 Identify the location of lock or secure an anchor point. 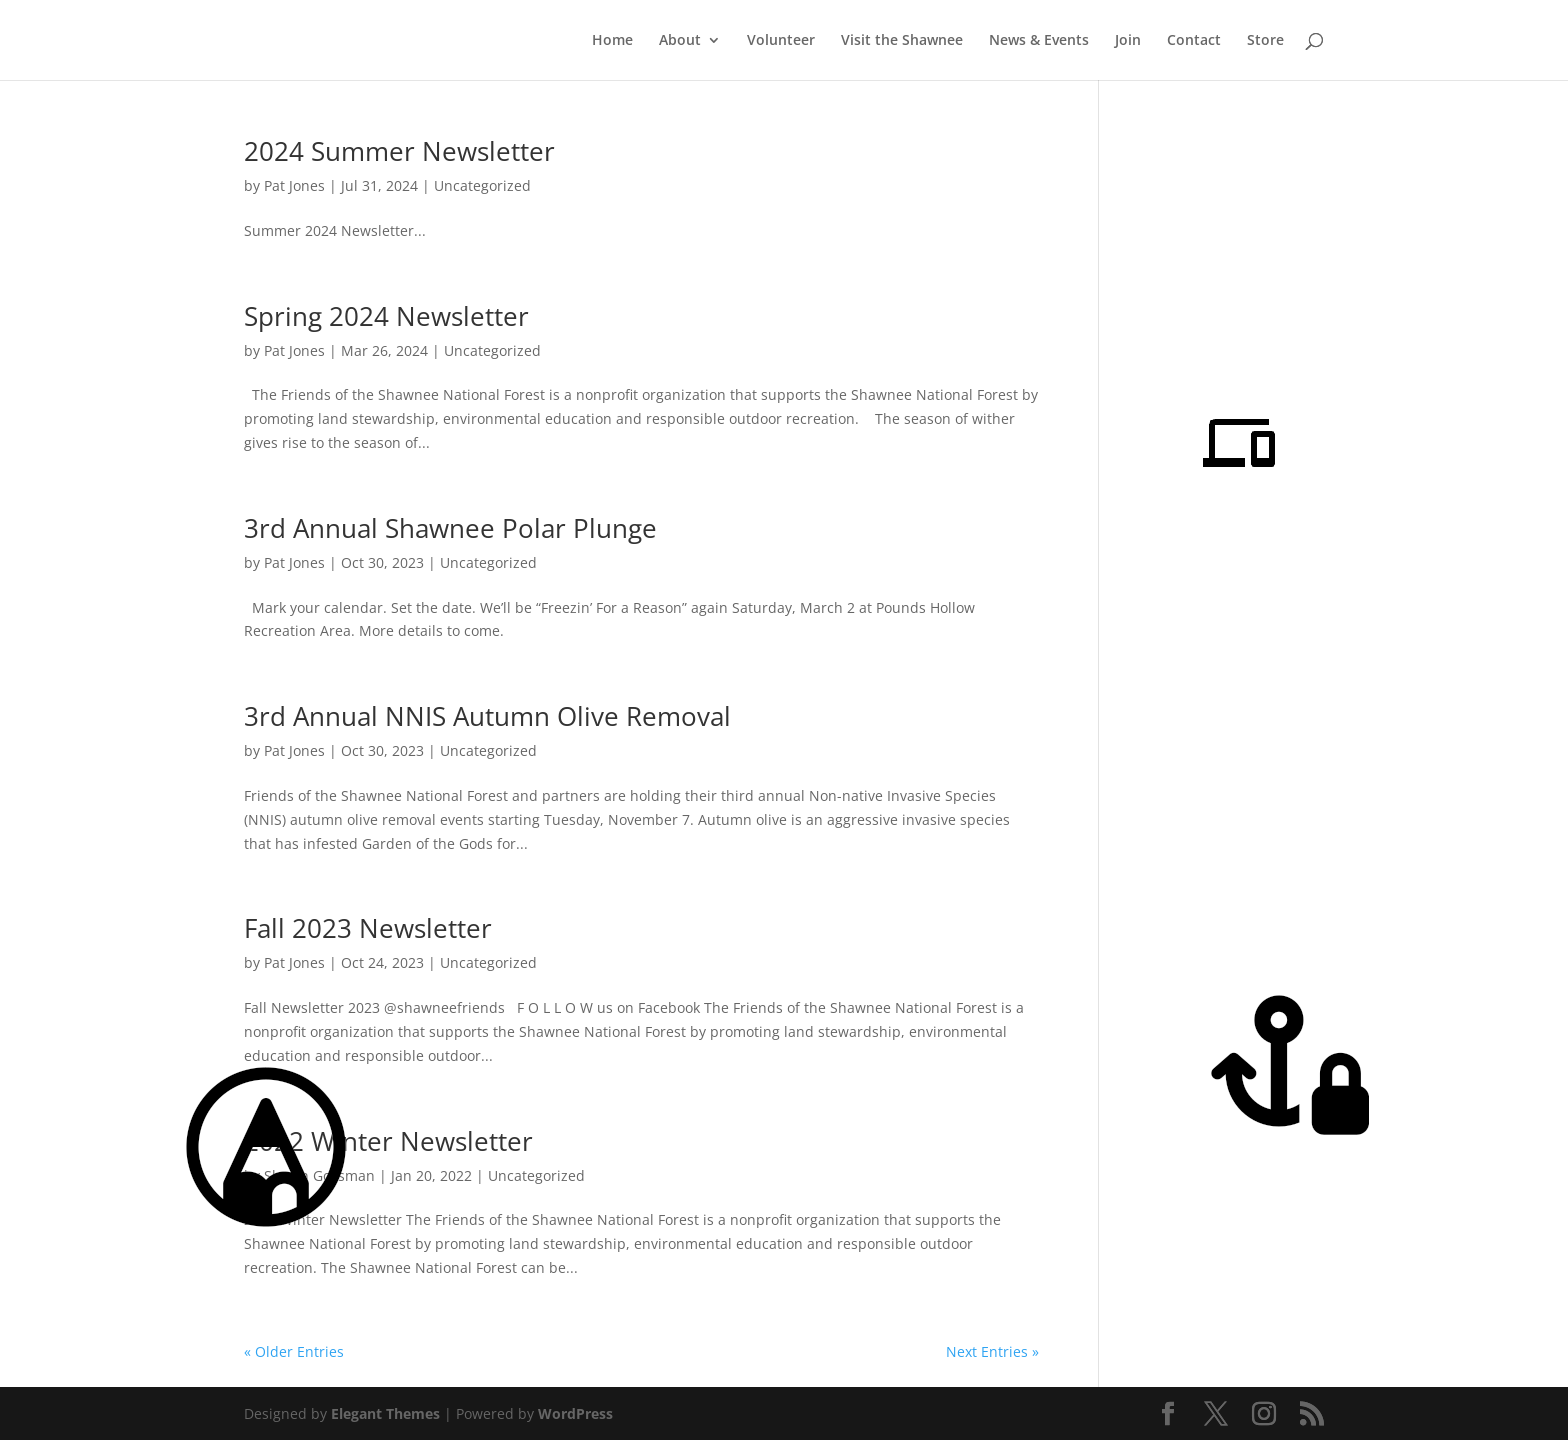
(1287, 1061).